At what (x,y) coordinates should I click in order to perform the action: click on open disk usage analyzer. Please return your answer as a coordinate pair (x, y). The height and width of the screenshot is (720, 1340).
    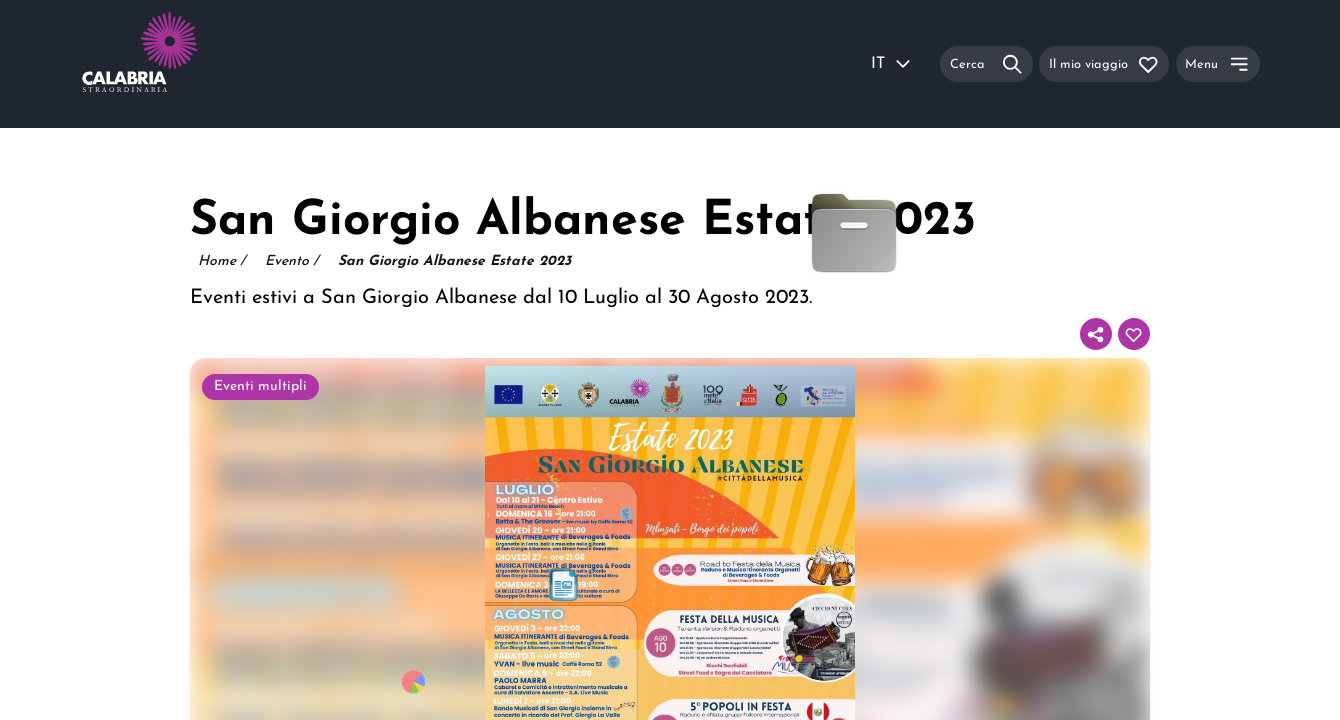
    Looking at the image, I should click on (413, 681).